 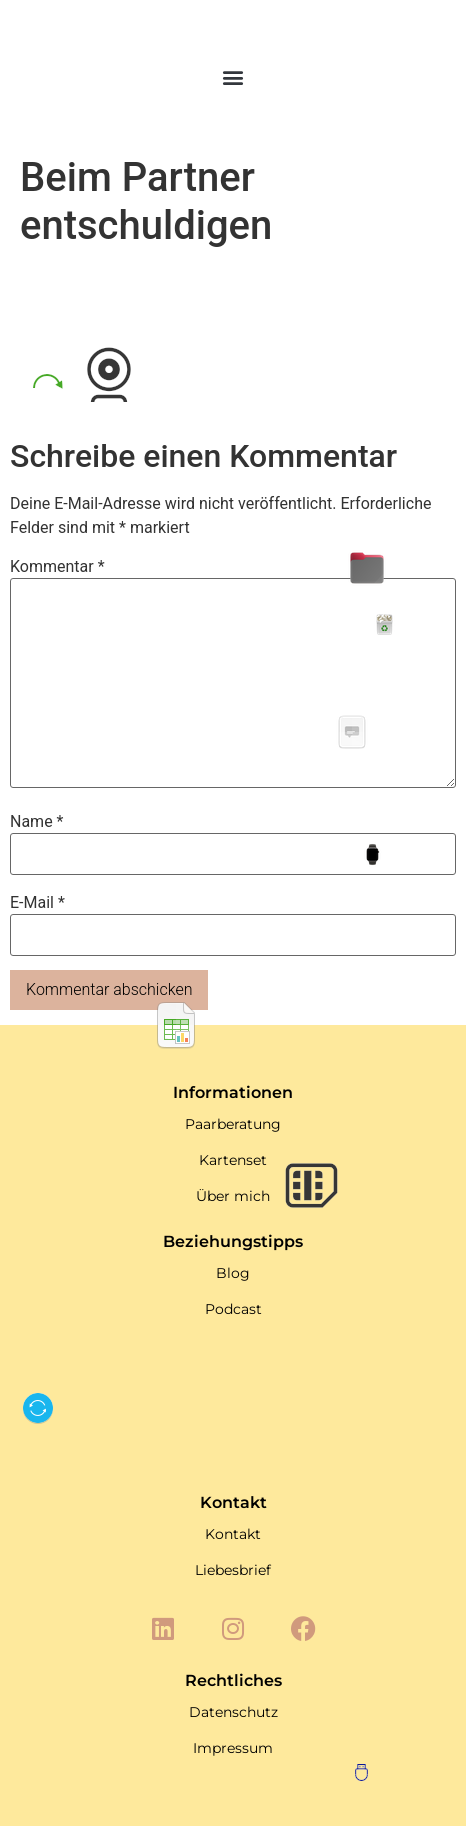 I want to click on a SAMI subtitle or caption file, so click(x=352, y=732).